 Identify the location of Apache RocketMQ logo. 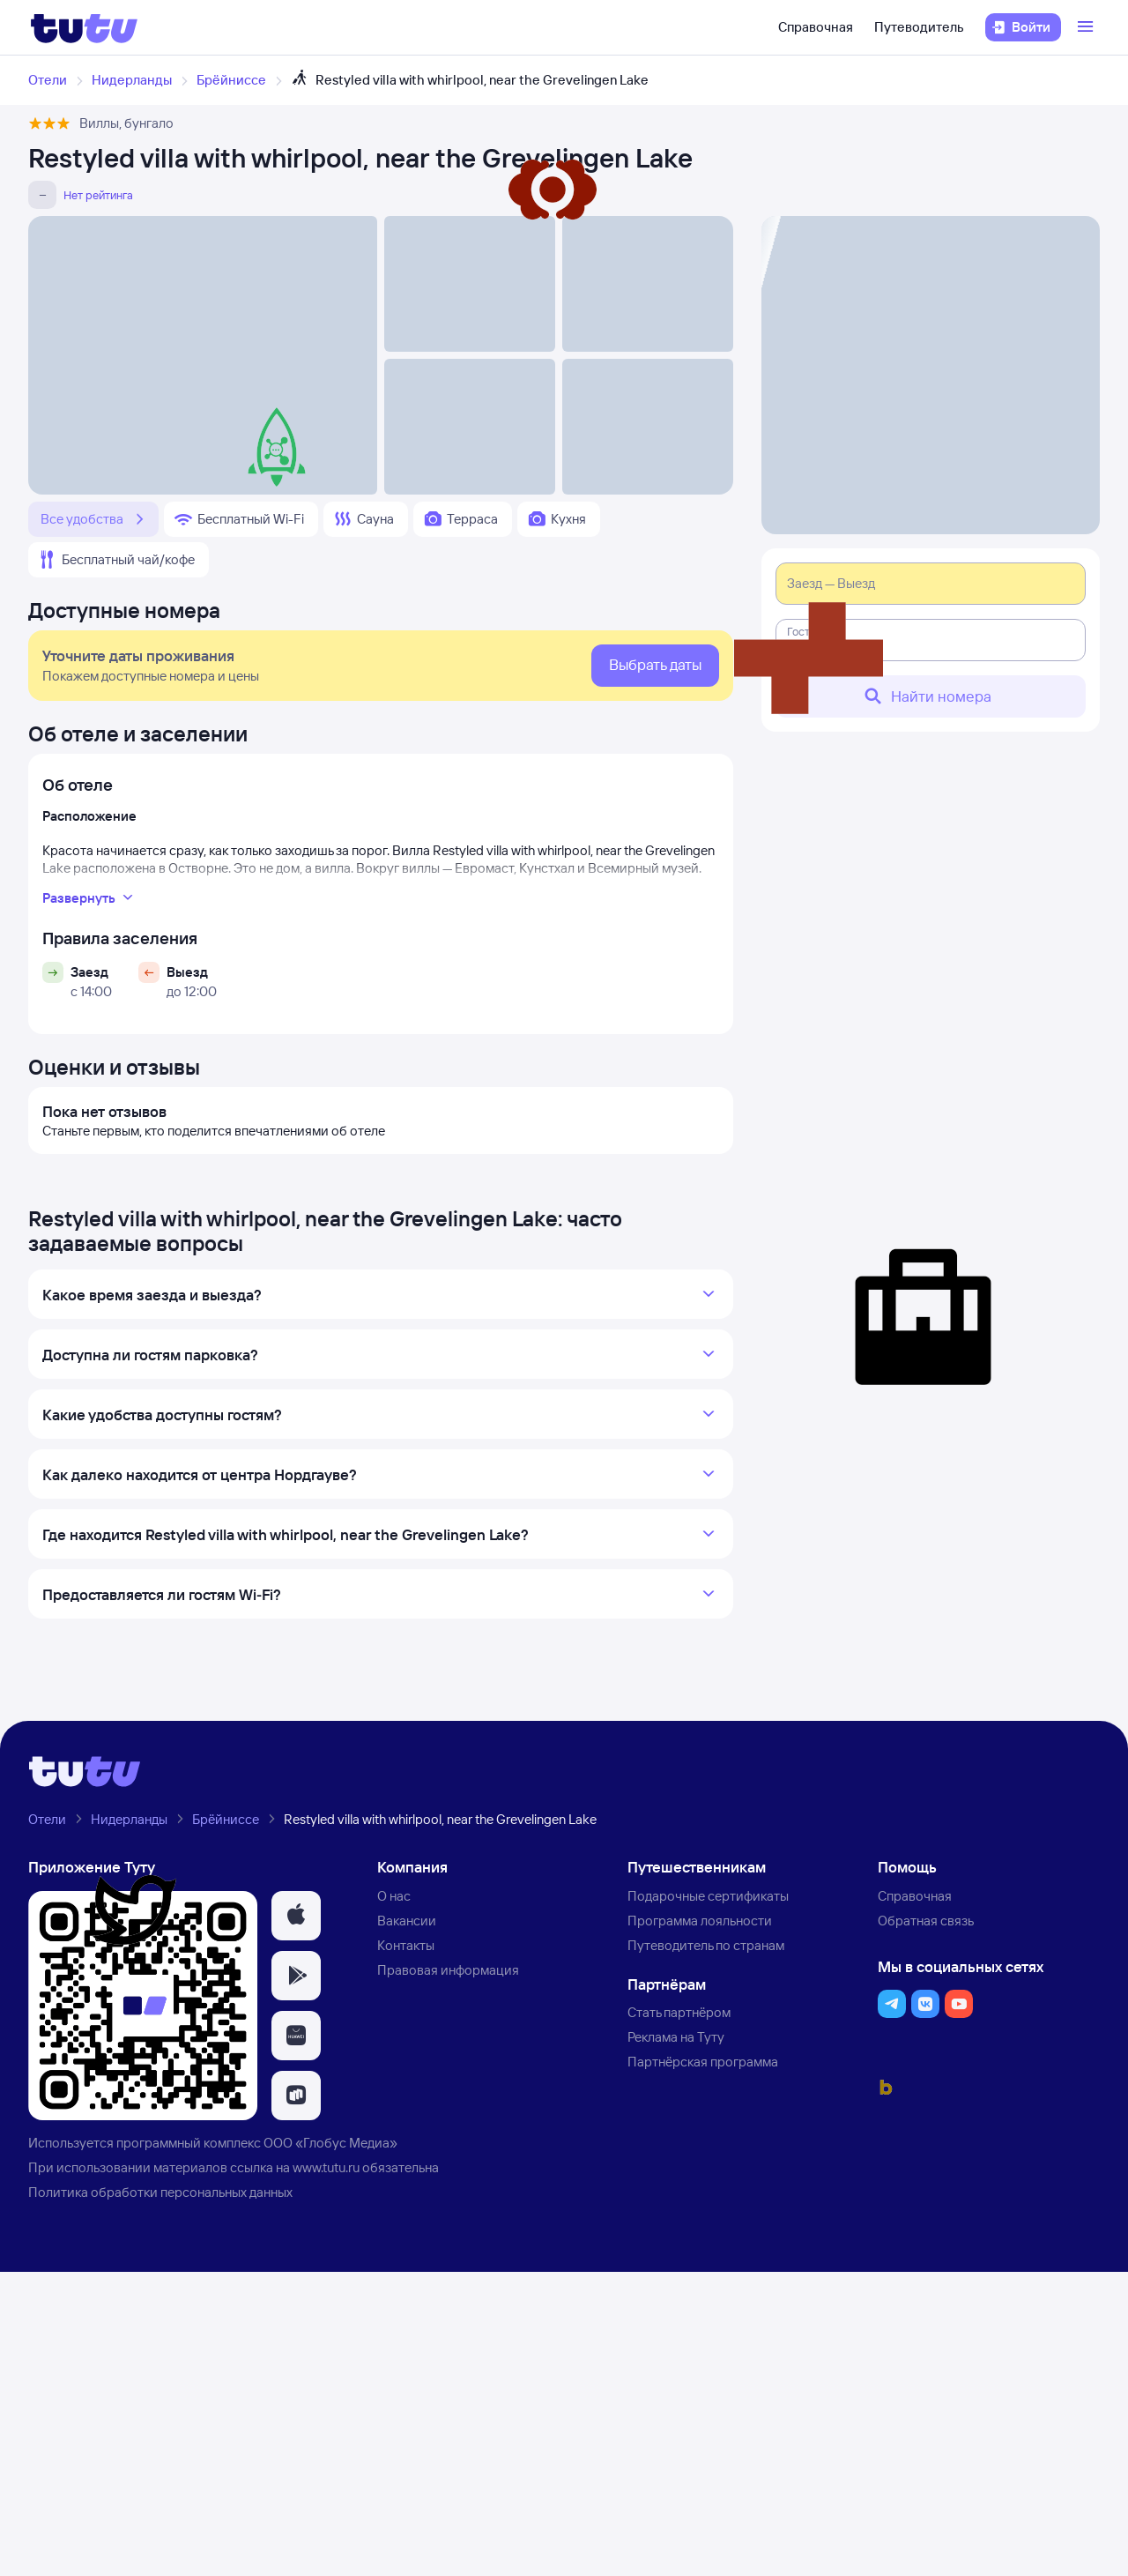
(277, 447).